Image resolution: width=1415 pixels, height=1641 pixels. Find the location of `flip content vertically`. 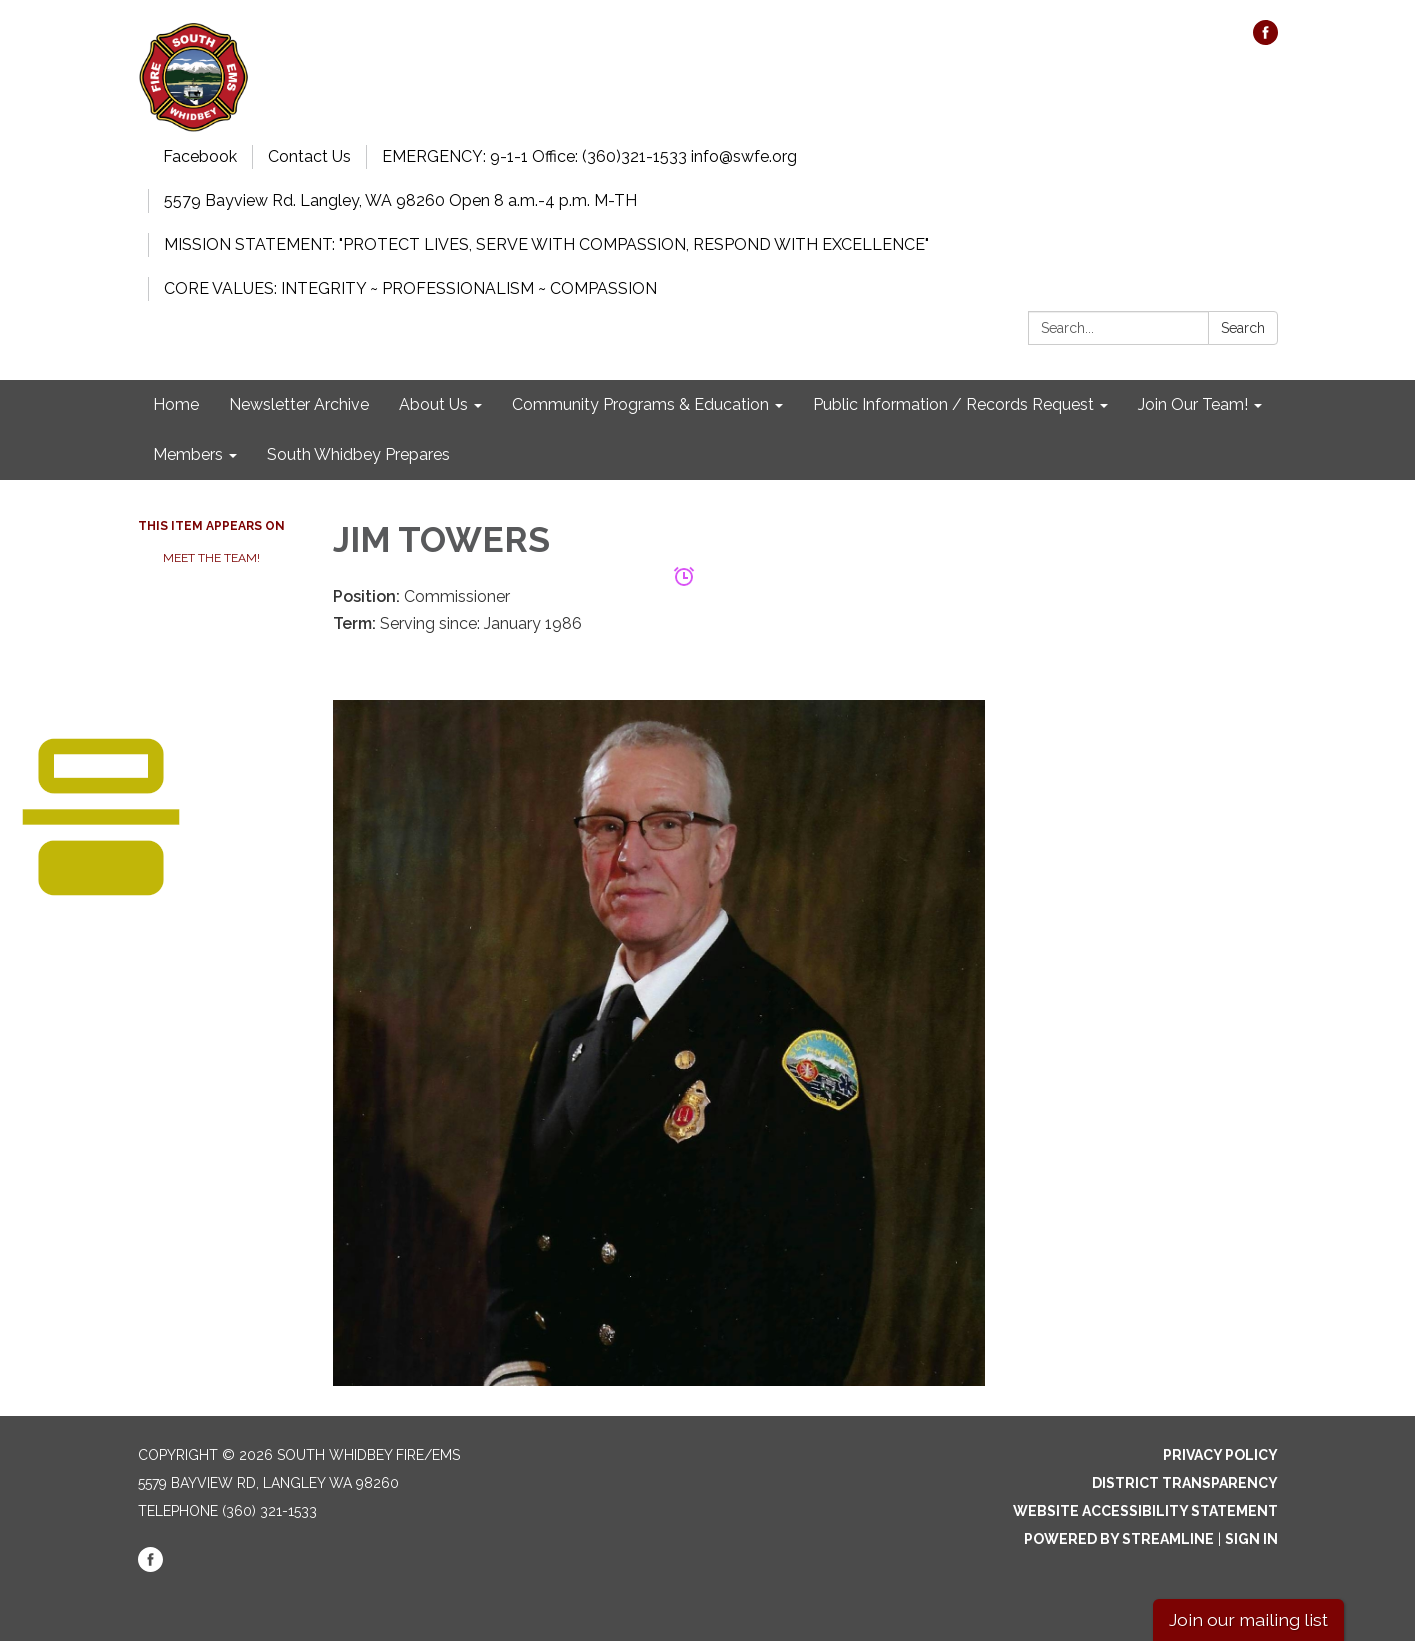

flip content vertically is located at coordinates (101, 817).